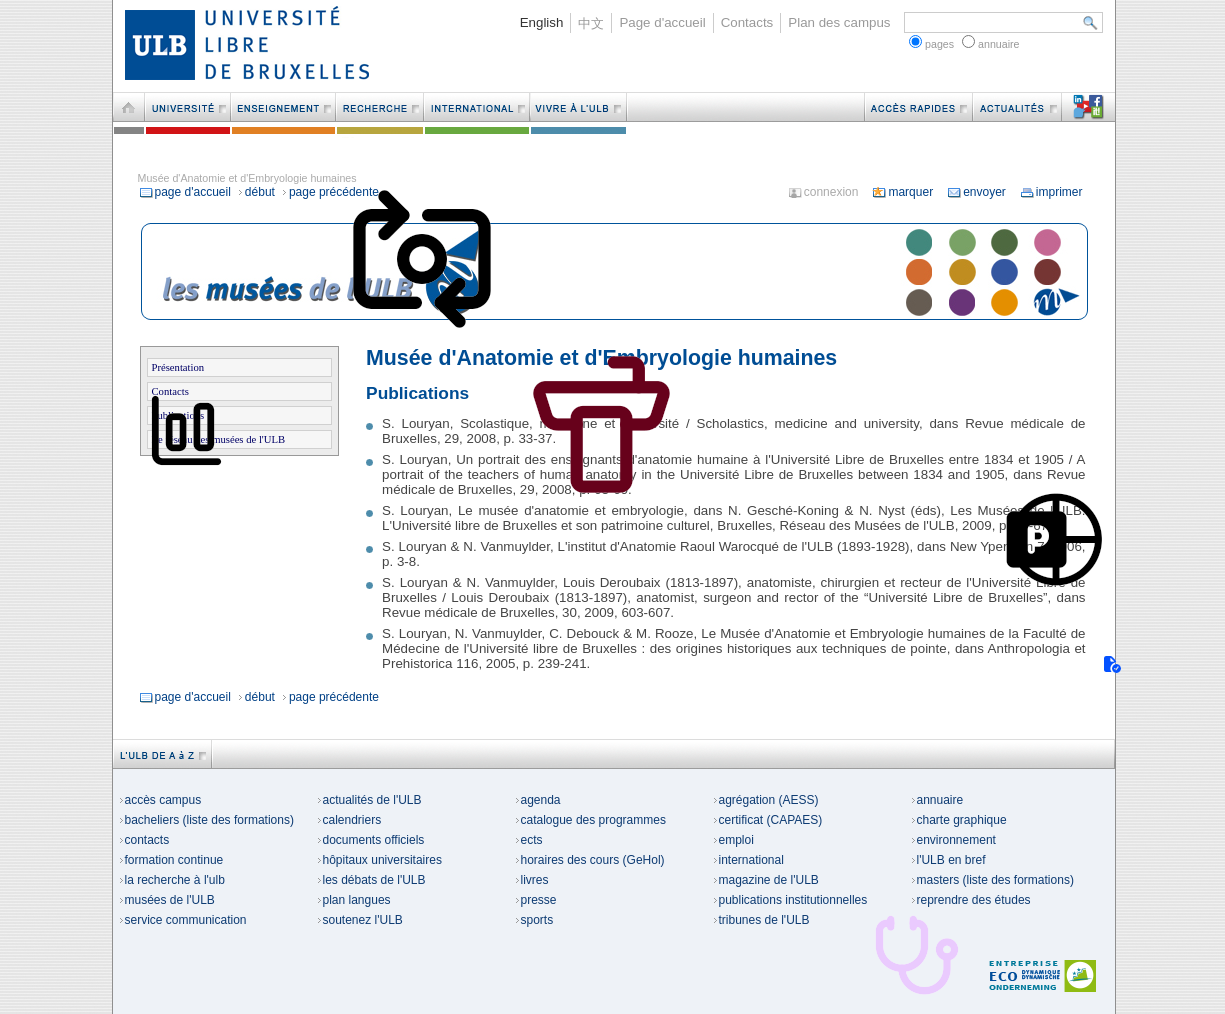 The width and height of the screenshot is (1225, 1014). I want to click on view analytics or statistics dashboard, so click(186, 430).